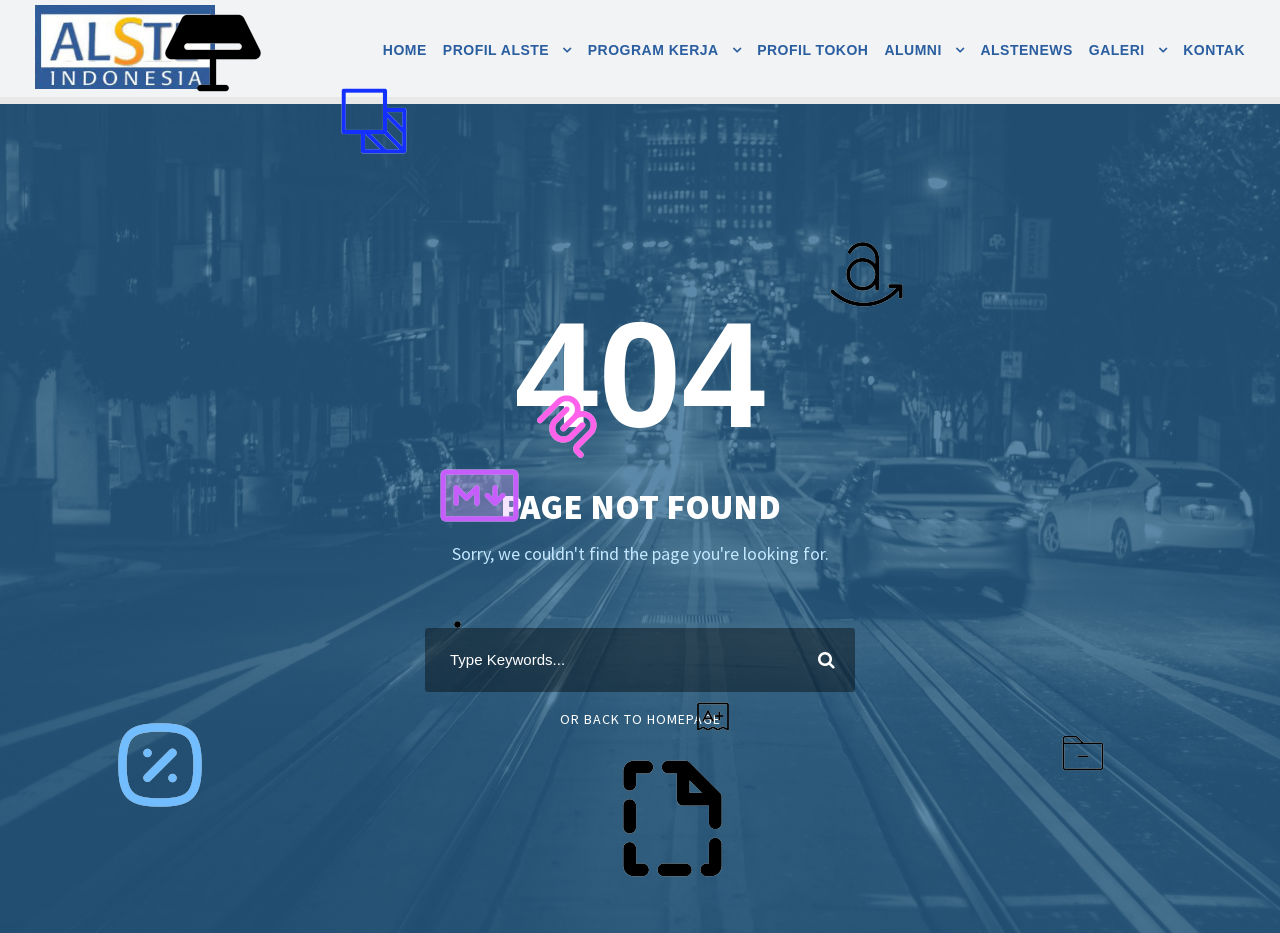 This screenshot has width=1280, height=933. What do you see at coordinates (864, 273) in the screenshot?
I see `visit Amazon website or app` at bounding box center [864, 273].